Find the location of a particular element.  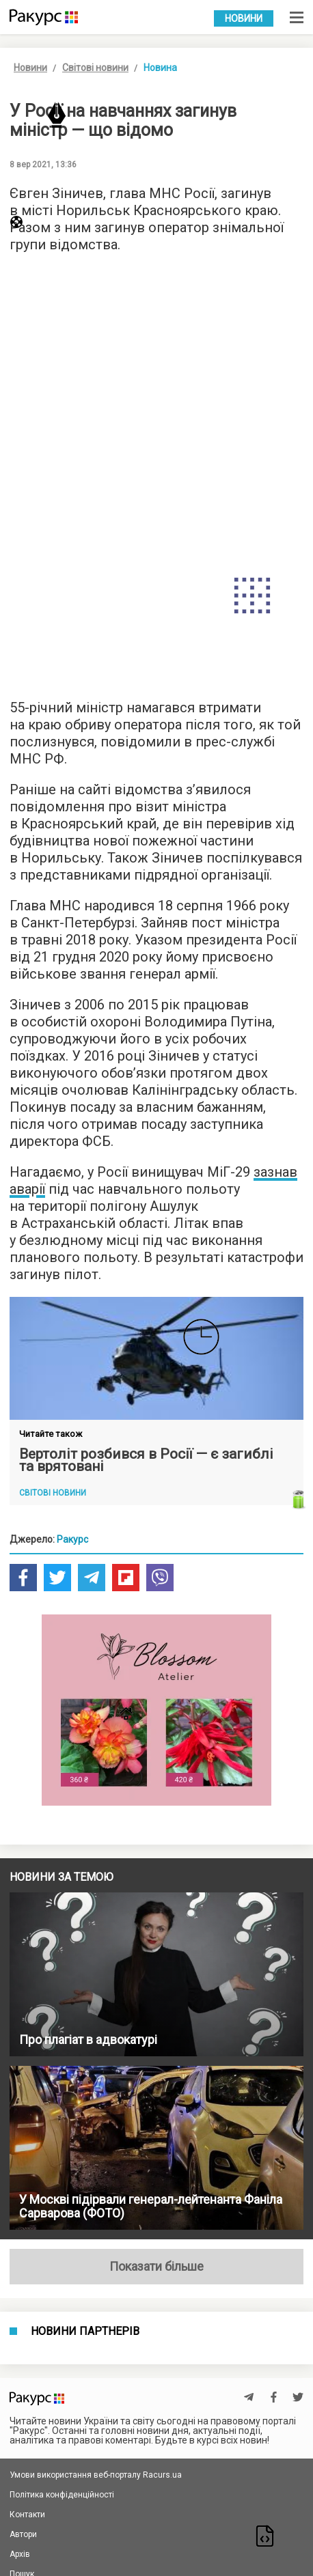

view source code file is located at coordinates (264, 2536).